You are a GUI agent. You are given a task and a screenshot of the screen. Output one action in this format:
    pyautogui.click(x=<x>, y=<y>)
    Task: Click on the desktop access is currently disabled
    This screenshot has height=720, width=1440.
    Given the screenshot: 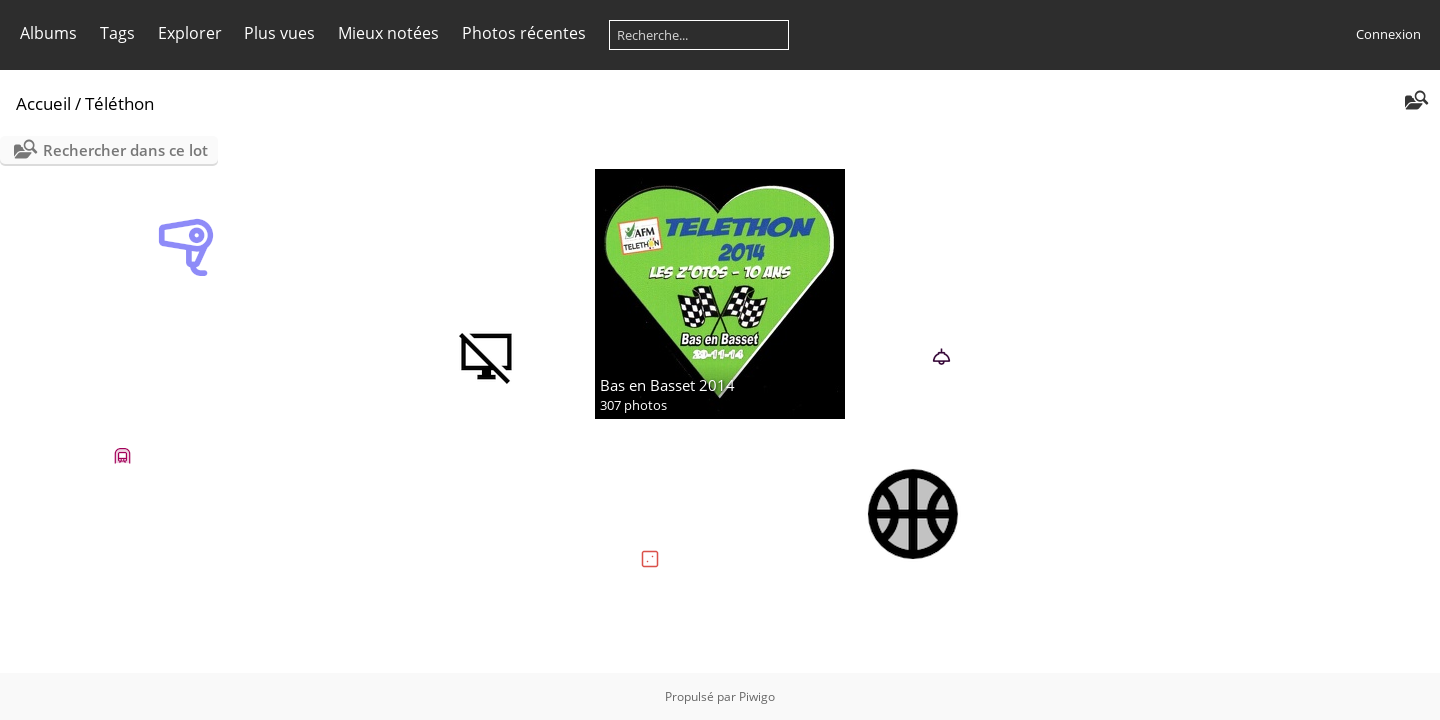 What is the action you would take?
    pyautogui.click(x=486, y=356)
    